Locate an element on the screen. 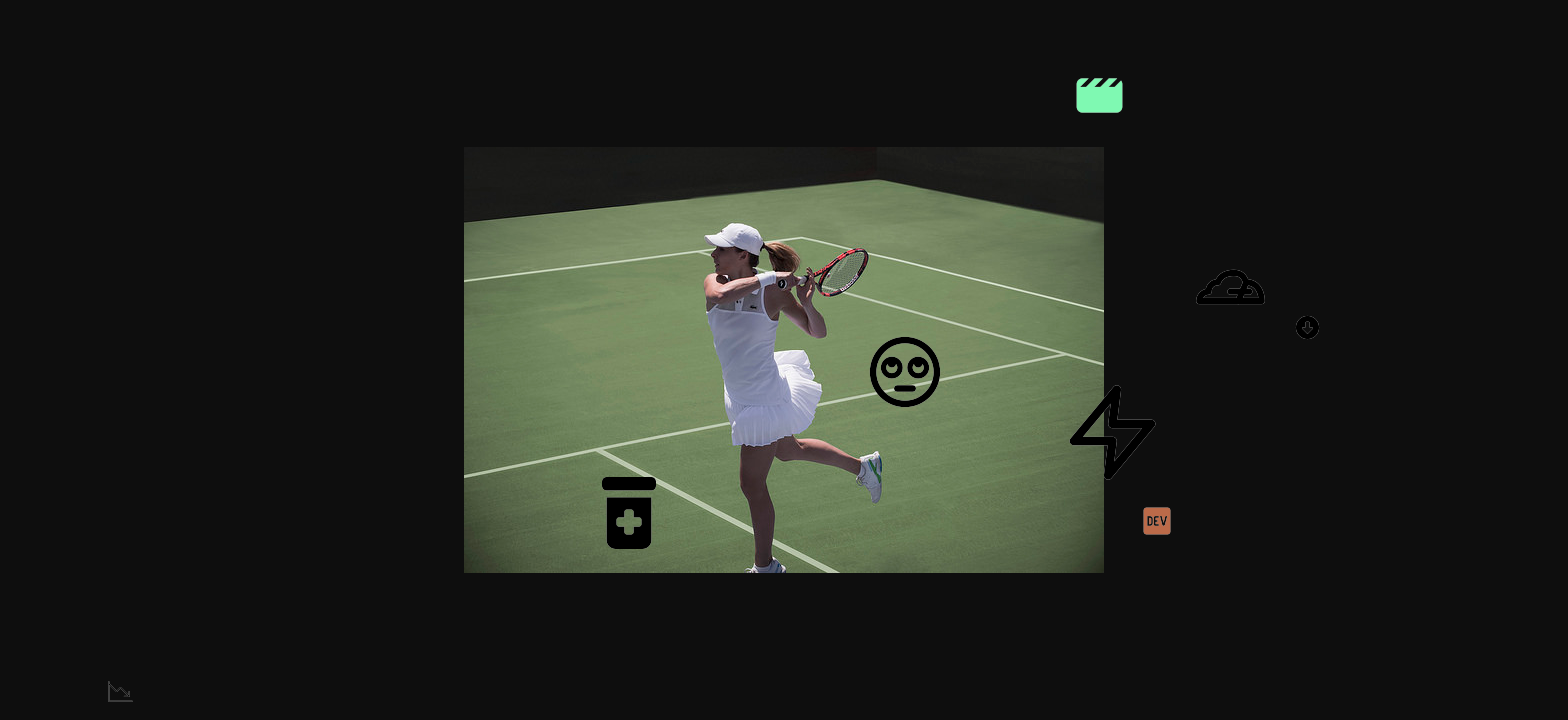 Image resolution: width=1568 pixels, height=720 pixels. indicates quick actions or instant features is located at coordinates (1112, 432).